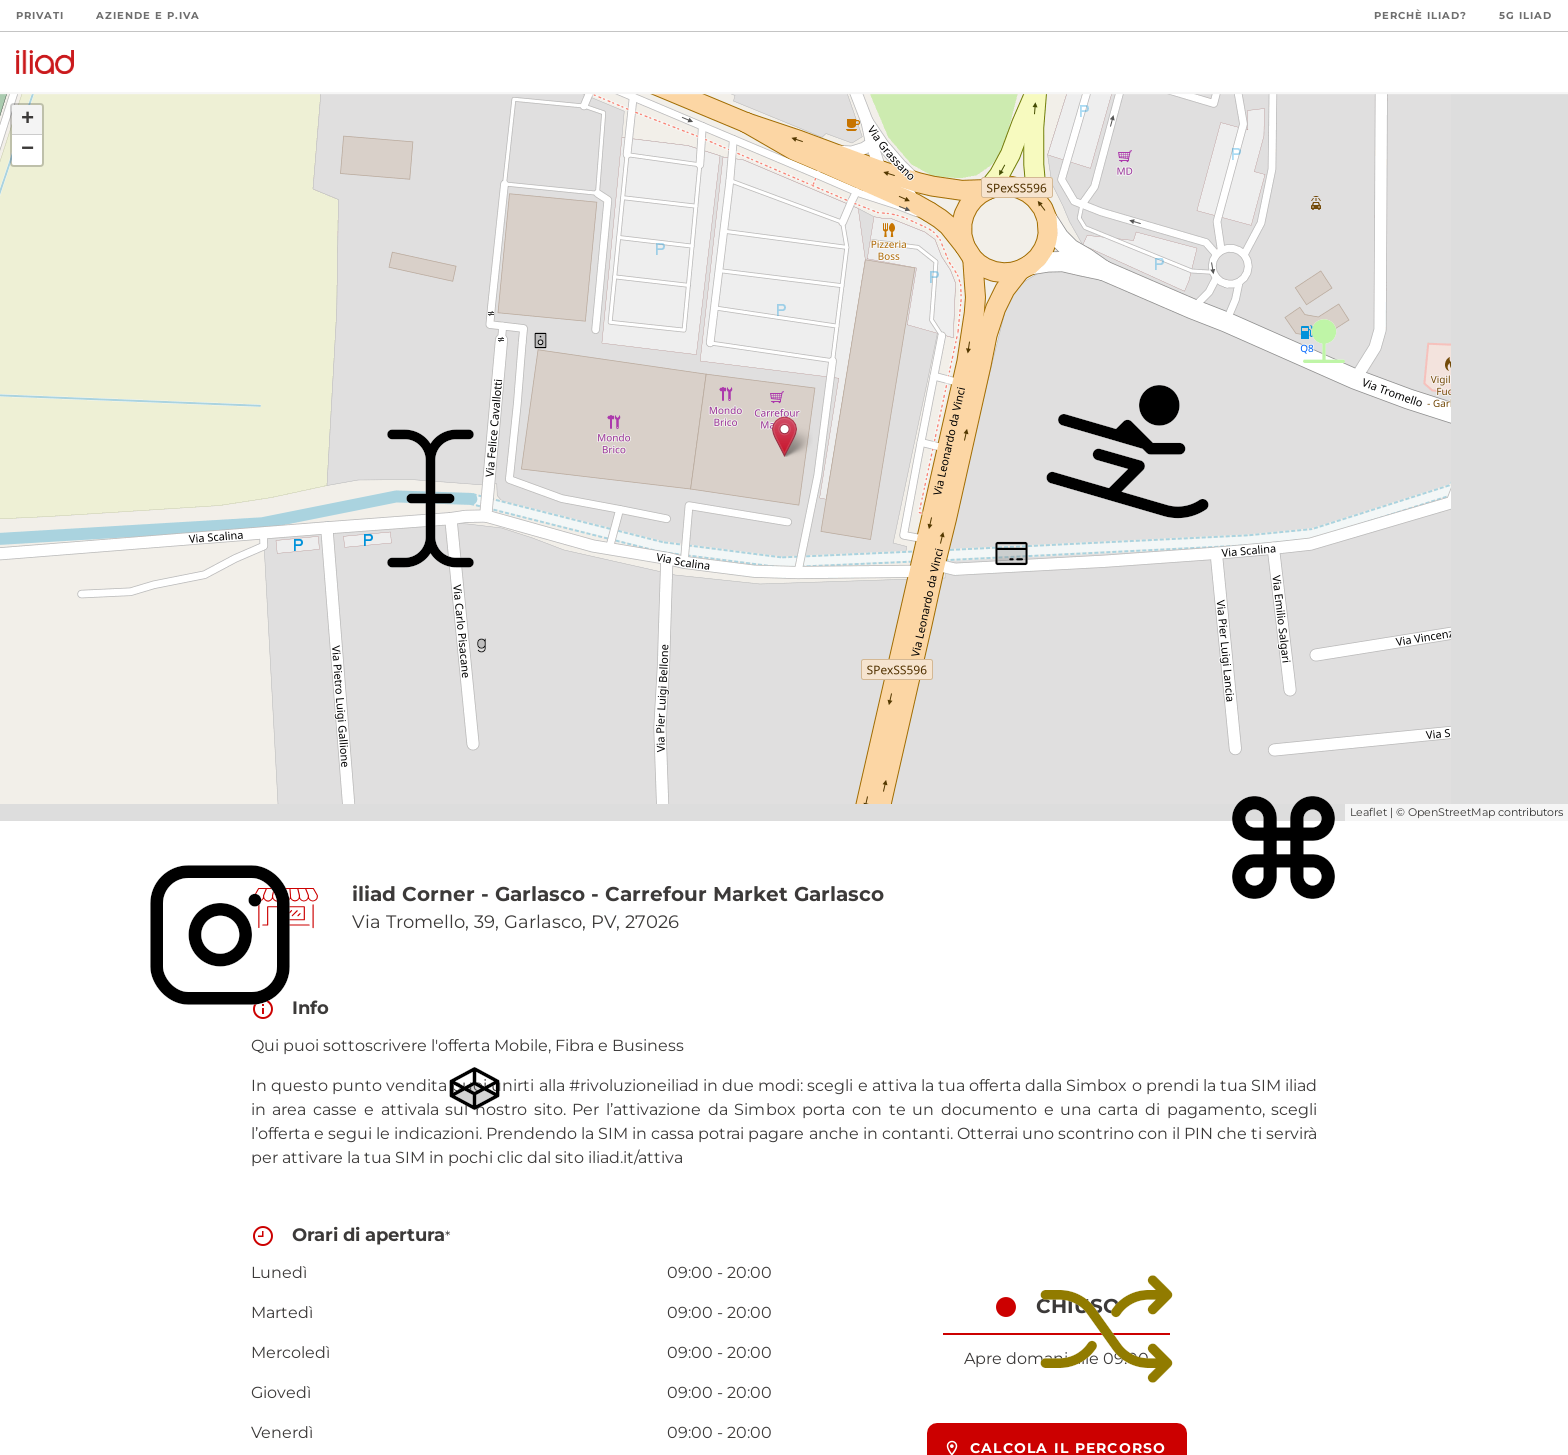 This screenshot has width=1568, height=1455. I want to click on indicates skiing or winter sports activity, so click(1127, 454).